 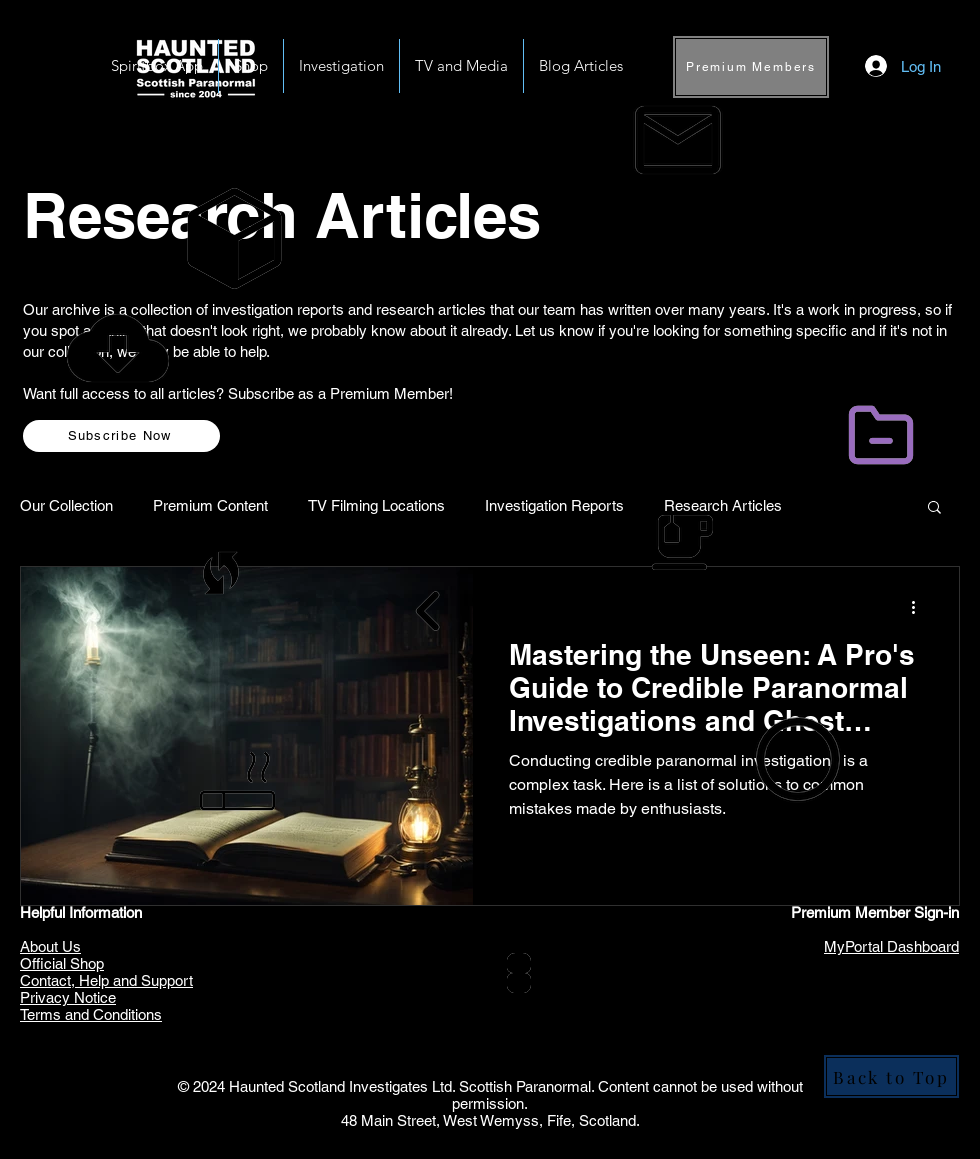 I want to click on download file from cloud storage, so click(x=118, y=348).